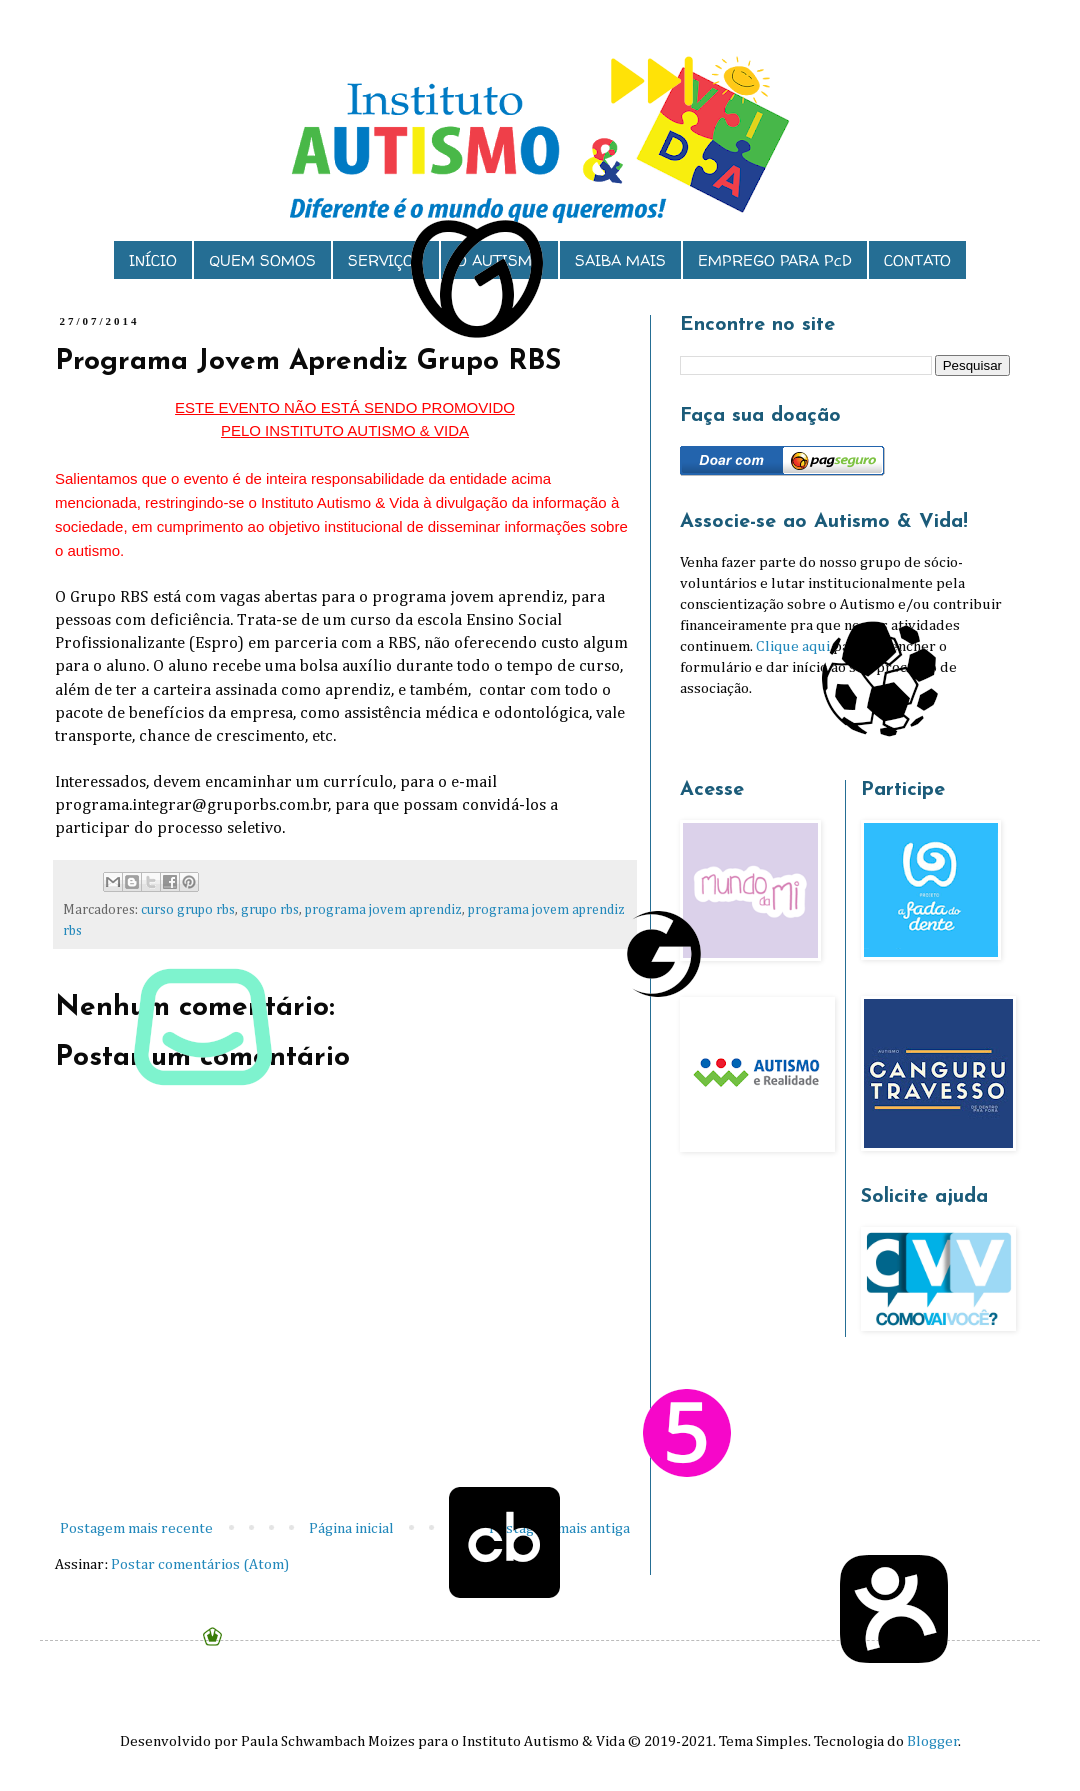  I want to click on visit GoDaddy website or services, so click(477, 279).